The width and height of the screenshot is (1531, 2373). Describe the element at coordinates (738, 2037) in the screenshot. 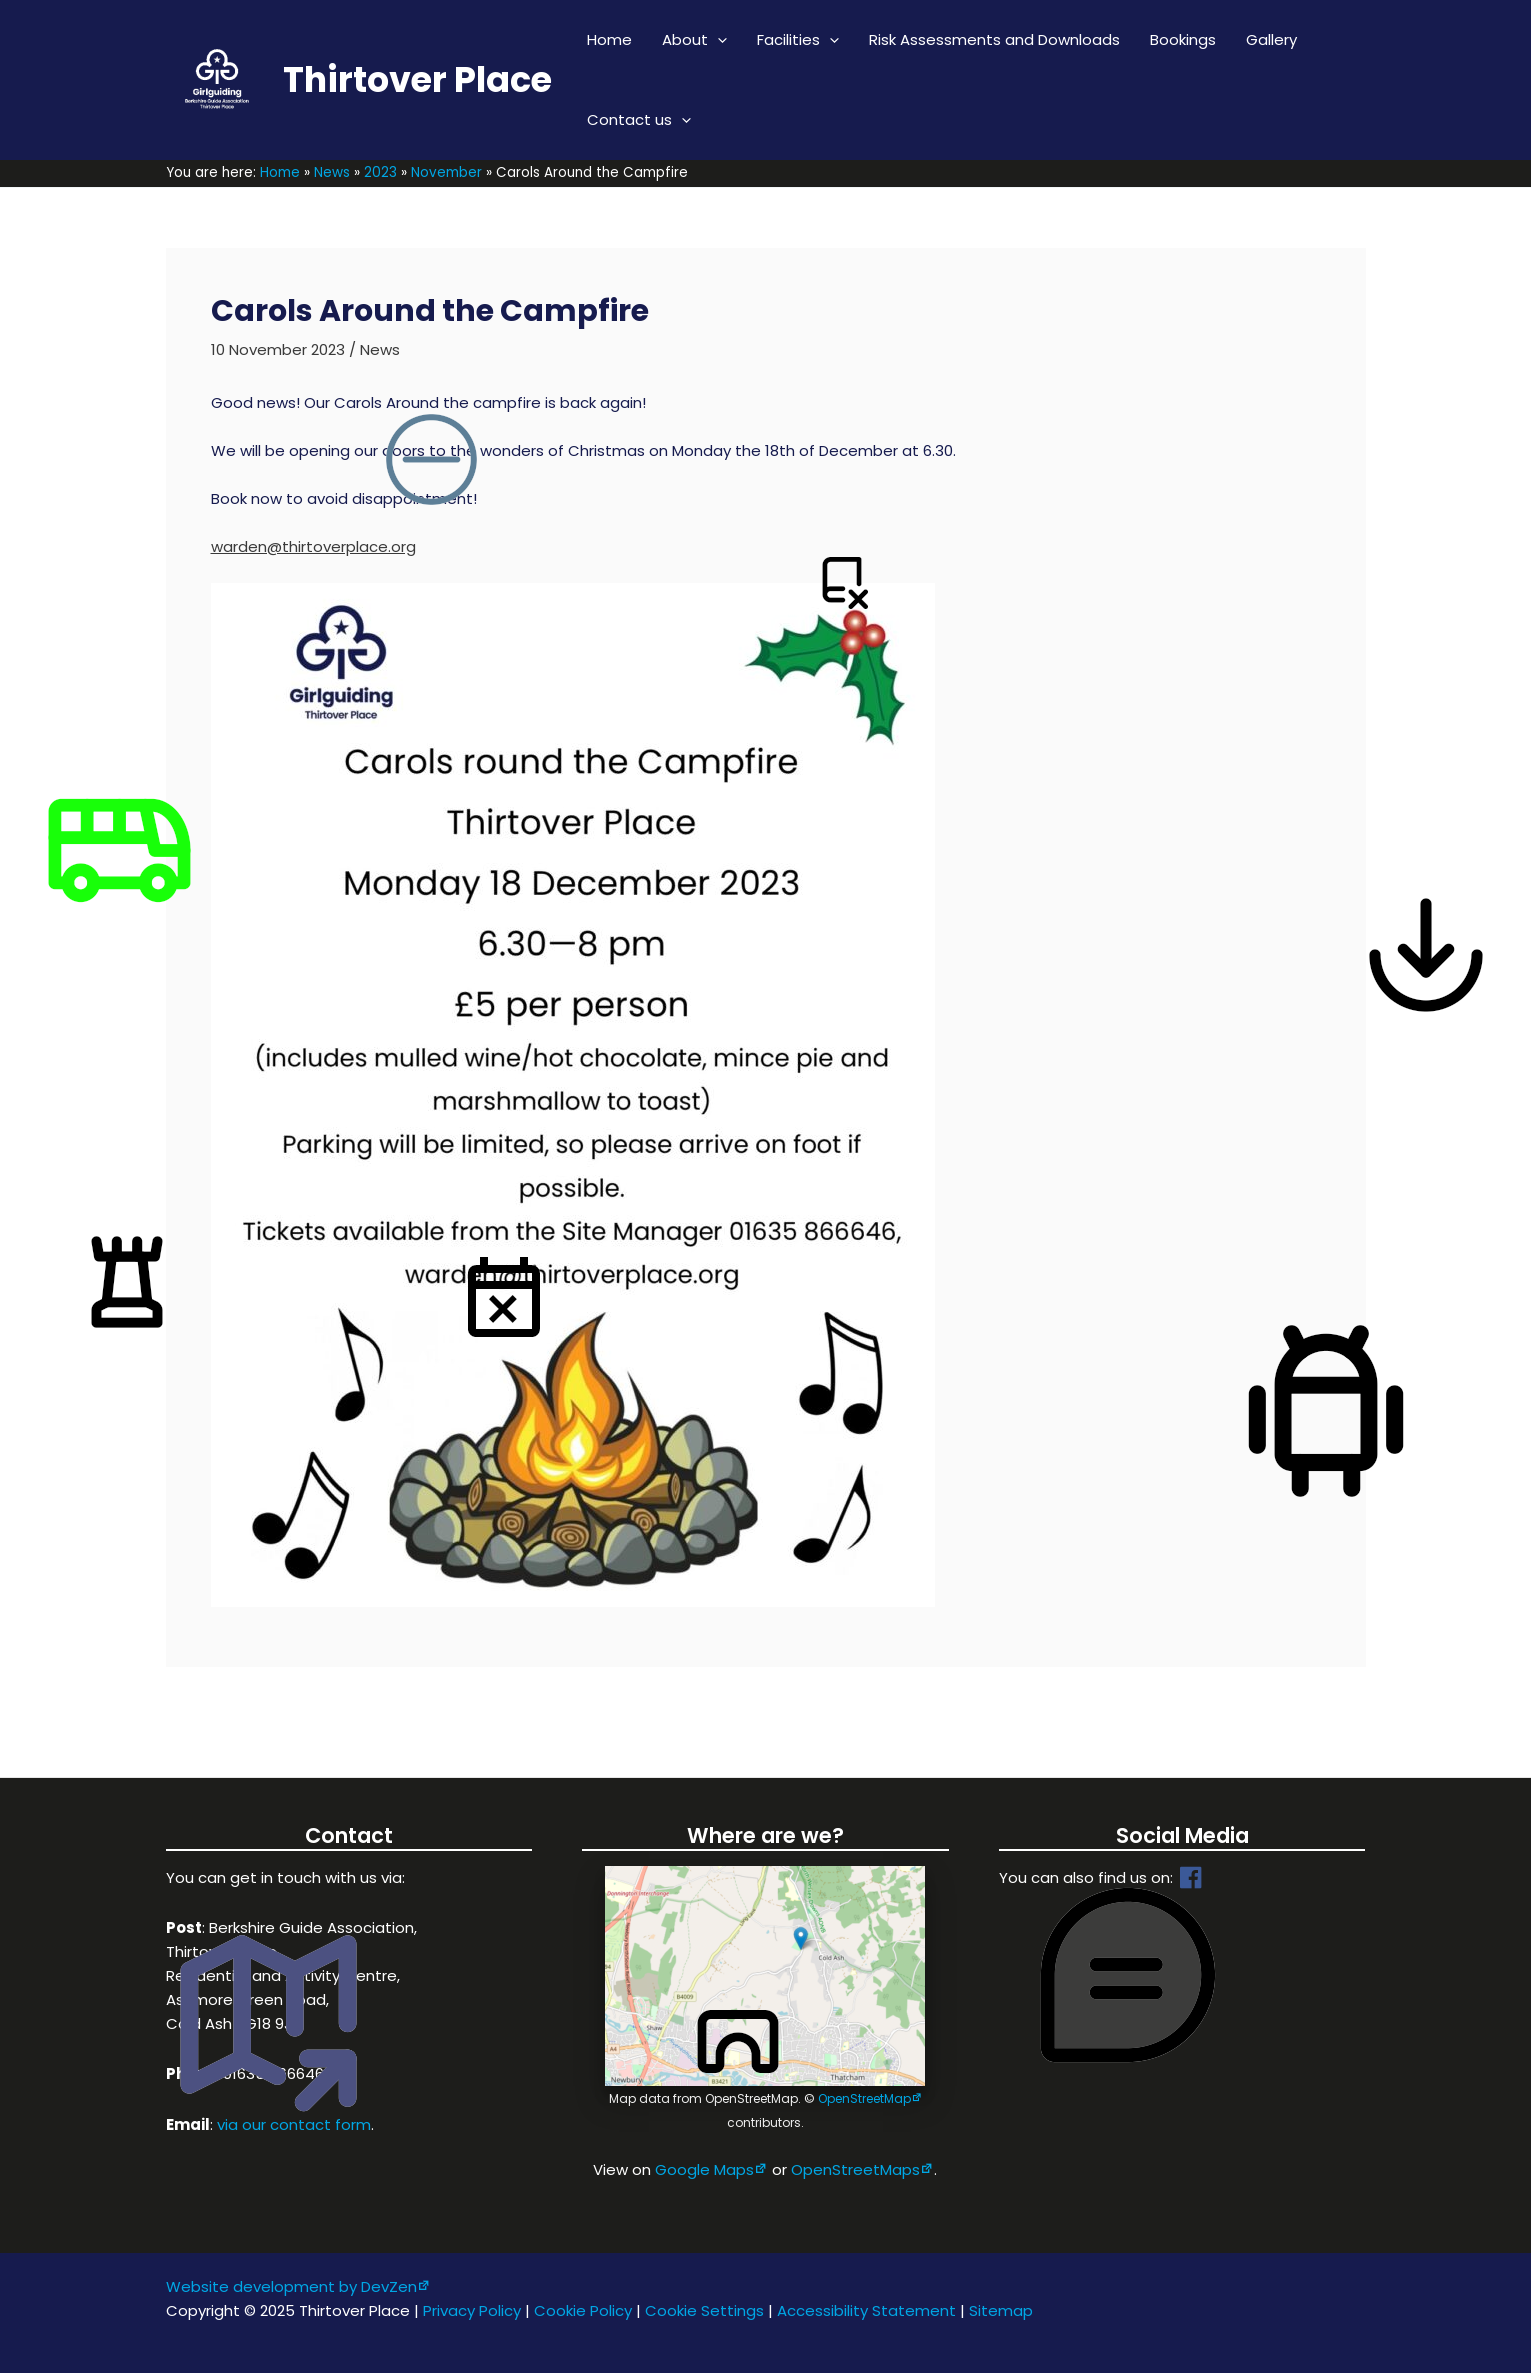

I see `view bridge or infrastructure information` at that location.